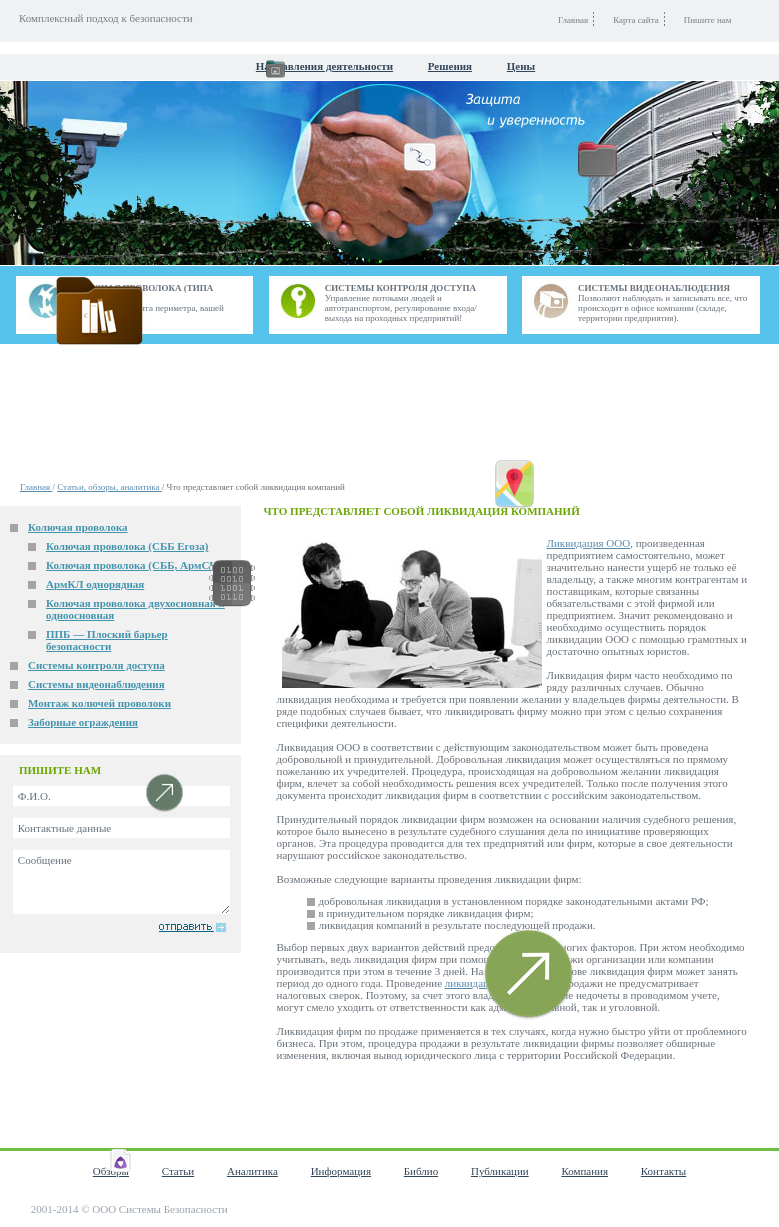 This screenshot has height=1227, width=779. What do you see at coordinates (275, 68) in the screenshot?
I see `open your pictures folder` at bounding box center [275, 68].